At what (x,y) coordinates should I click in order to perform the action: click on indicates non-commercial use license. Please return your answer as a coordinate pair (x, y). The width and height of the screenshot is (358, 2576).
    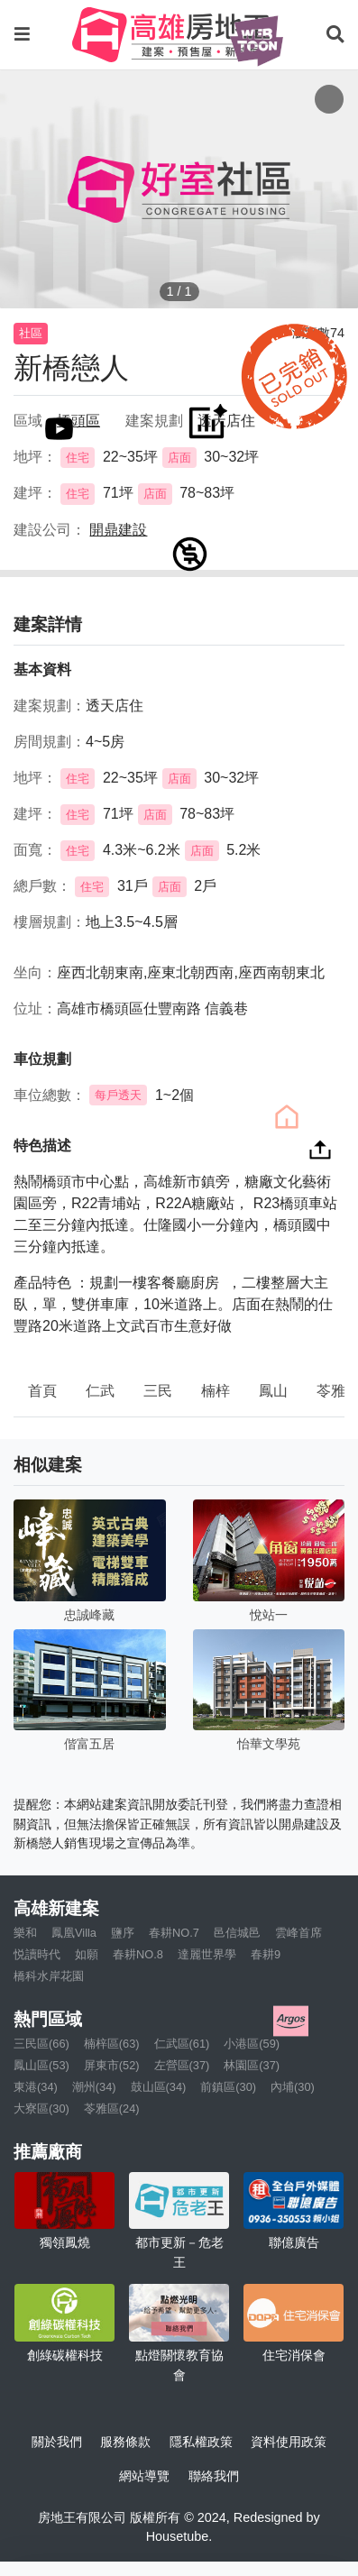
    Looking at the image, I should click on (189, 554).